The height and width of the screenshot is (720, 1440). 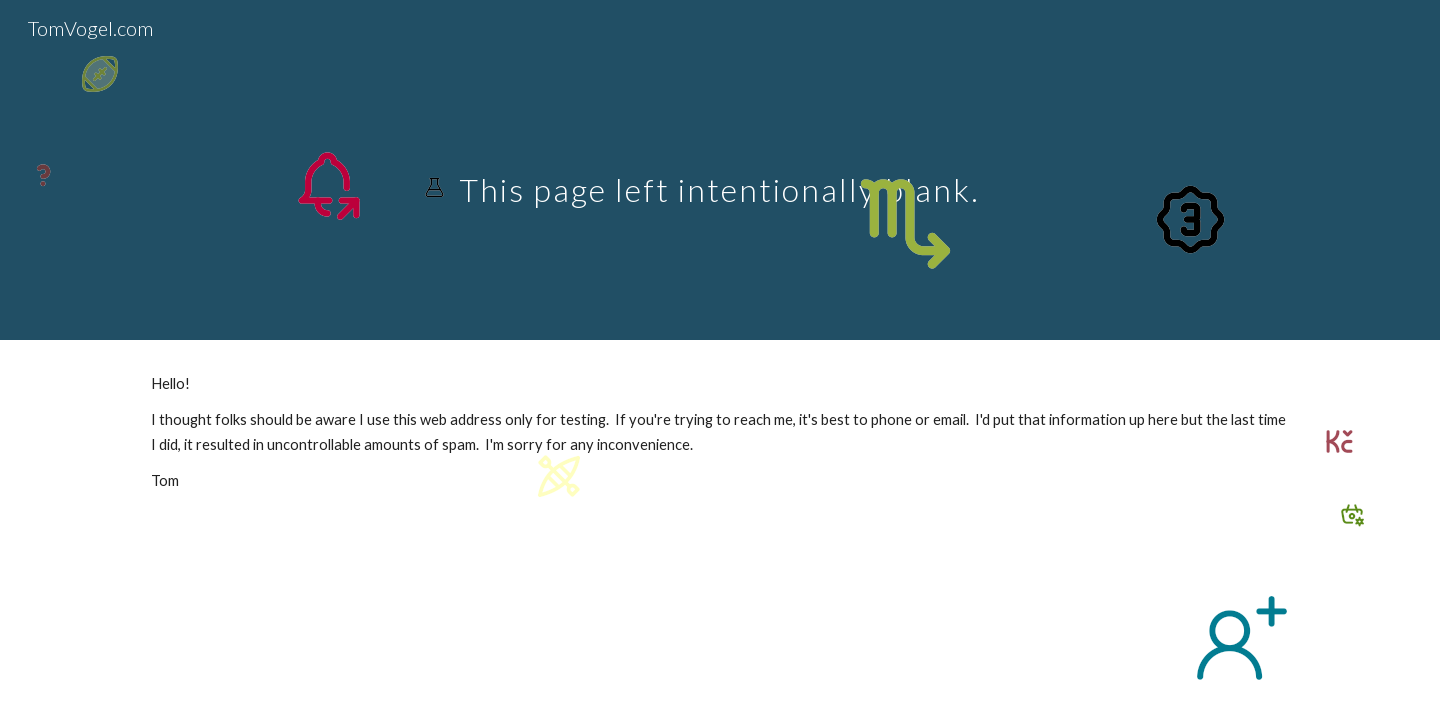 I want to click on access experimental or beta features, so click(x=434, y=187).